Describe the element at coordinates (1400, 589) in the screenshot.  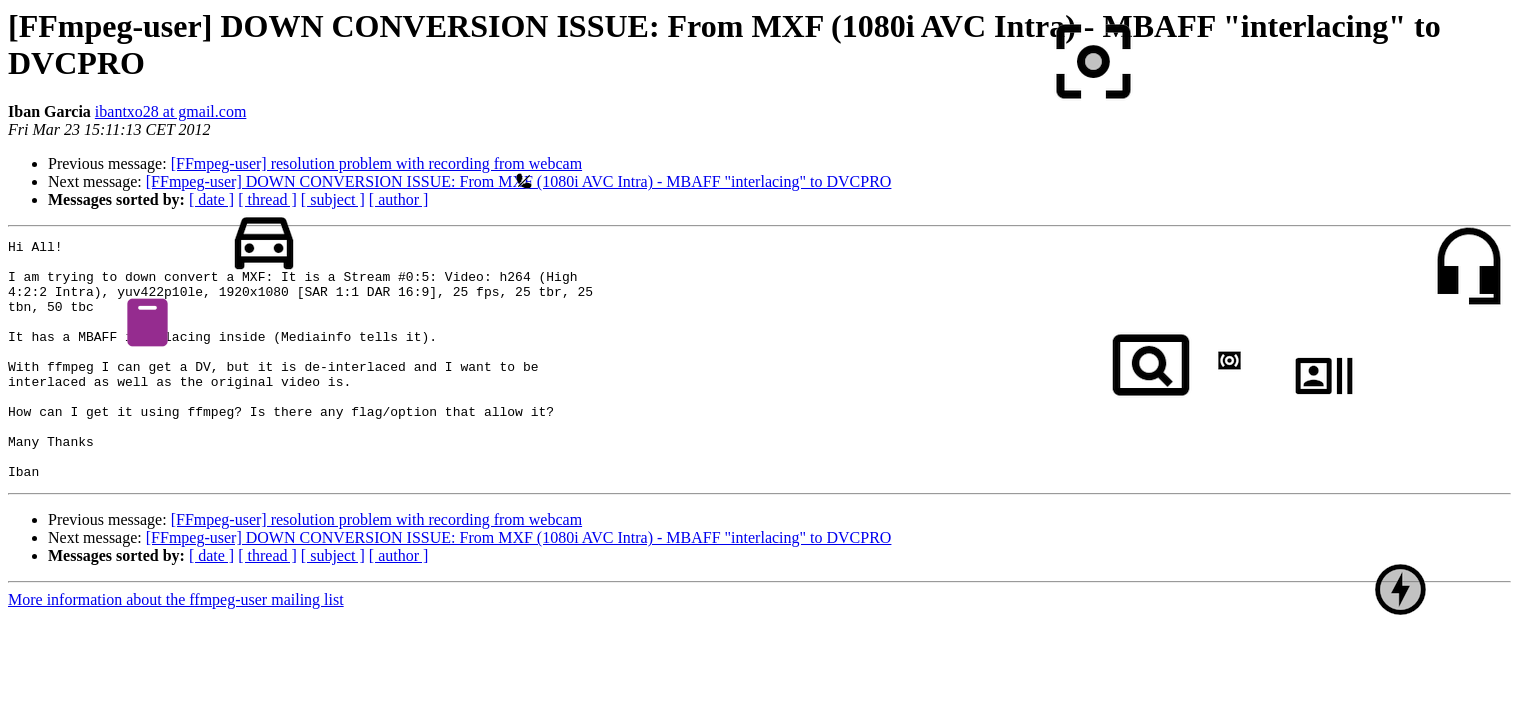
I see `indicates offline mode with cached content available` at that location.